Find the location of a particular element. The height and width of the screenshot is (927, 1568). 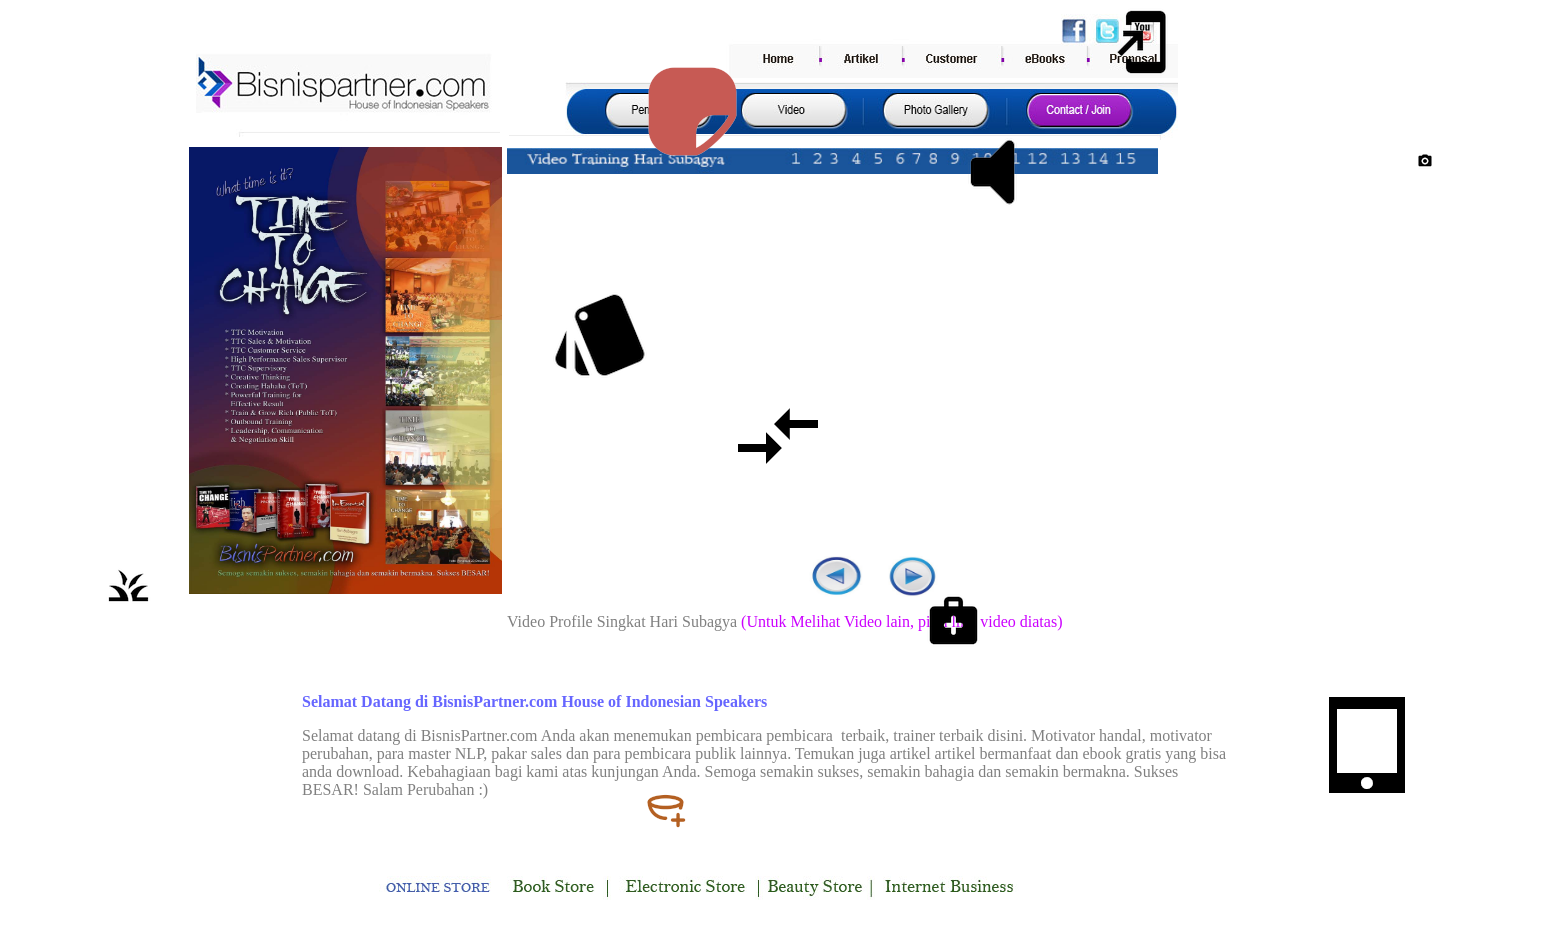

take a photo is located at coordinates (1425, 161).